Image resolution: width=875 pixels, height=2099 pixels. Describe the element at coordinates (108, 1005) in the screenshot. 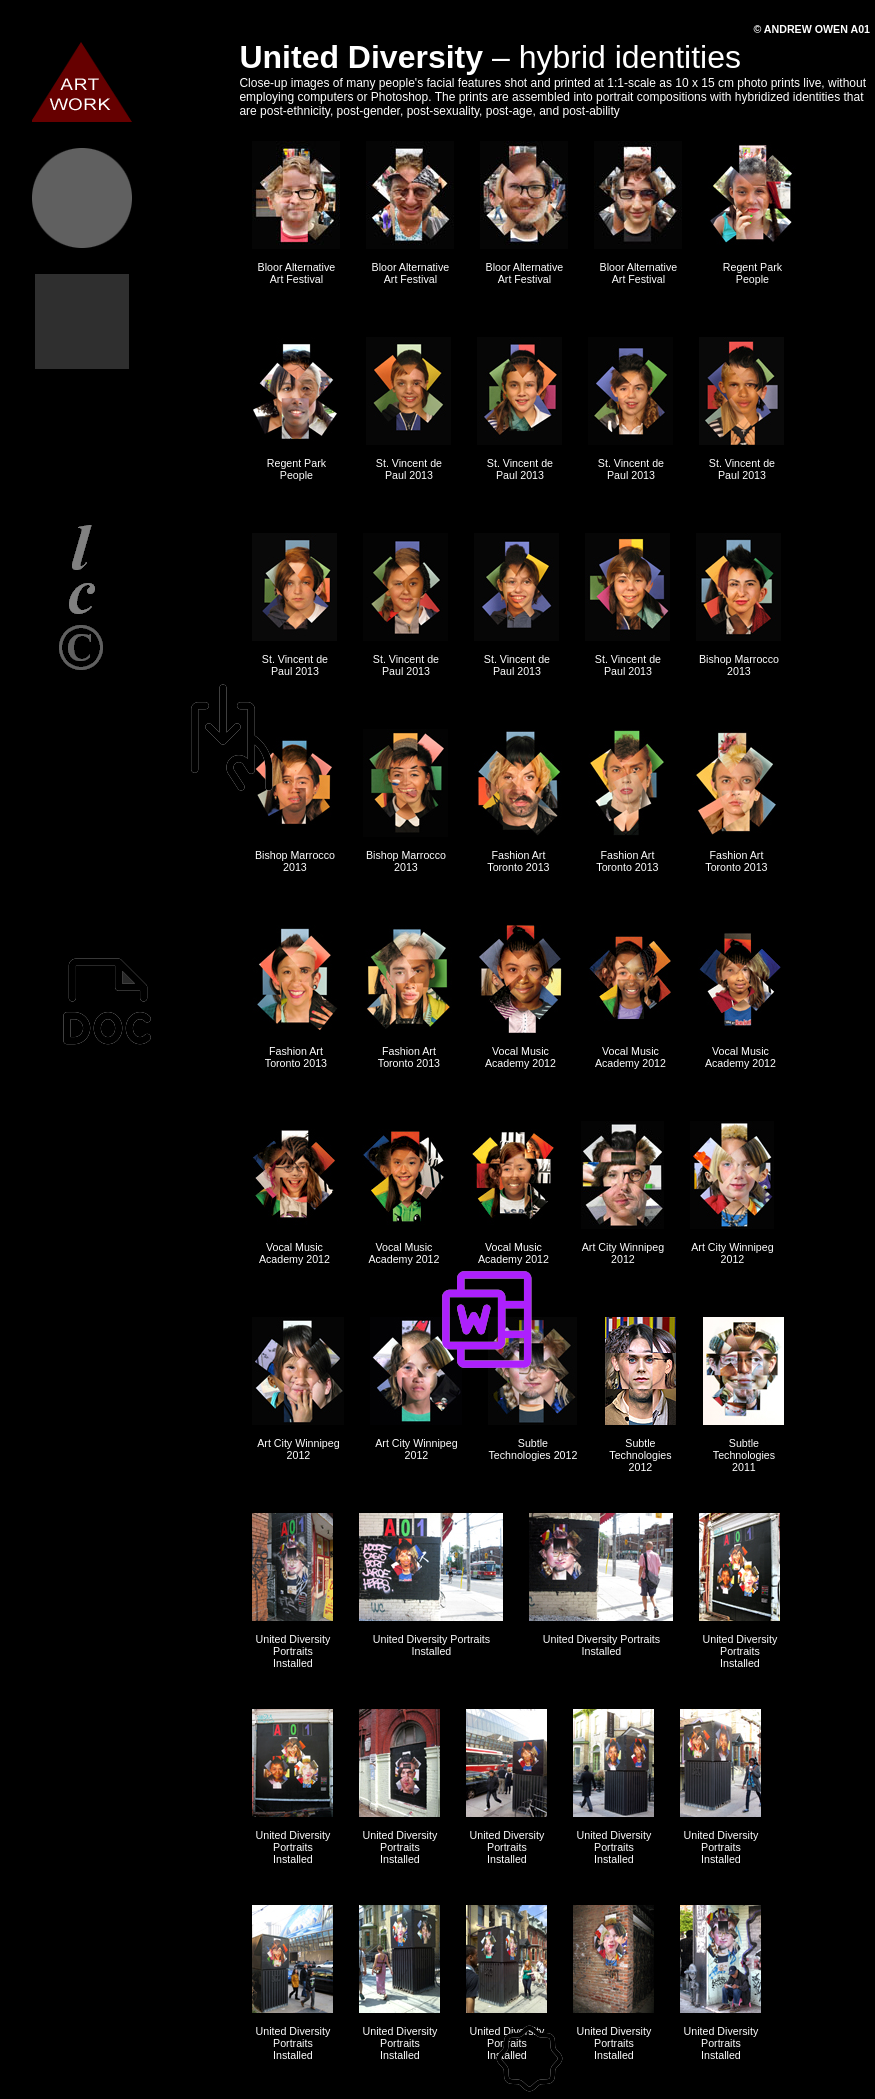

I see `open a document file` at that location.